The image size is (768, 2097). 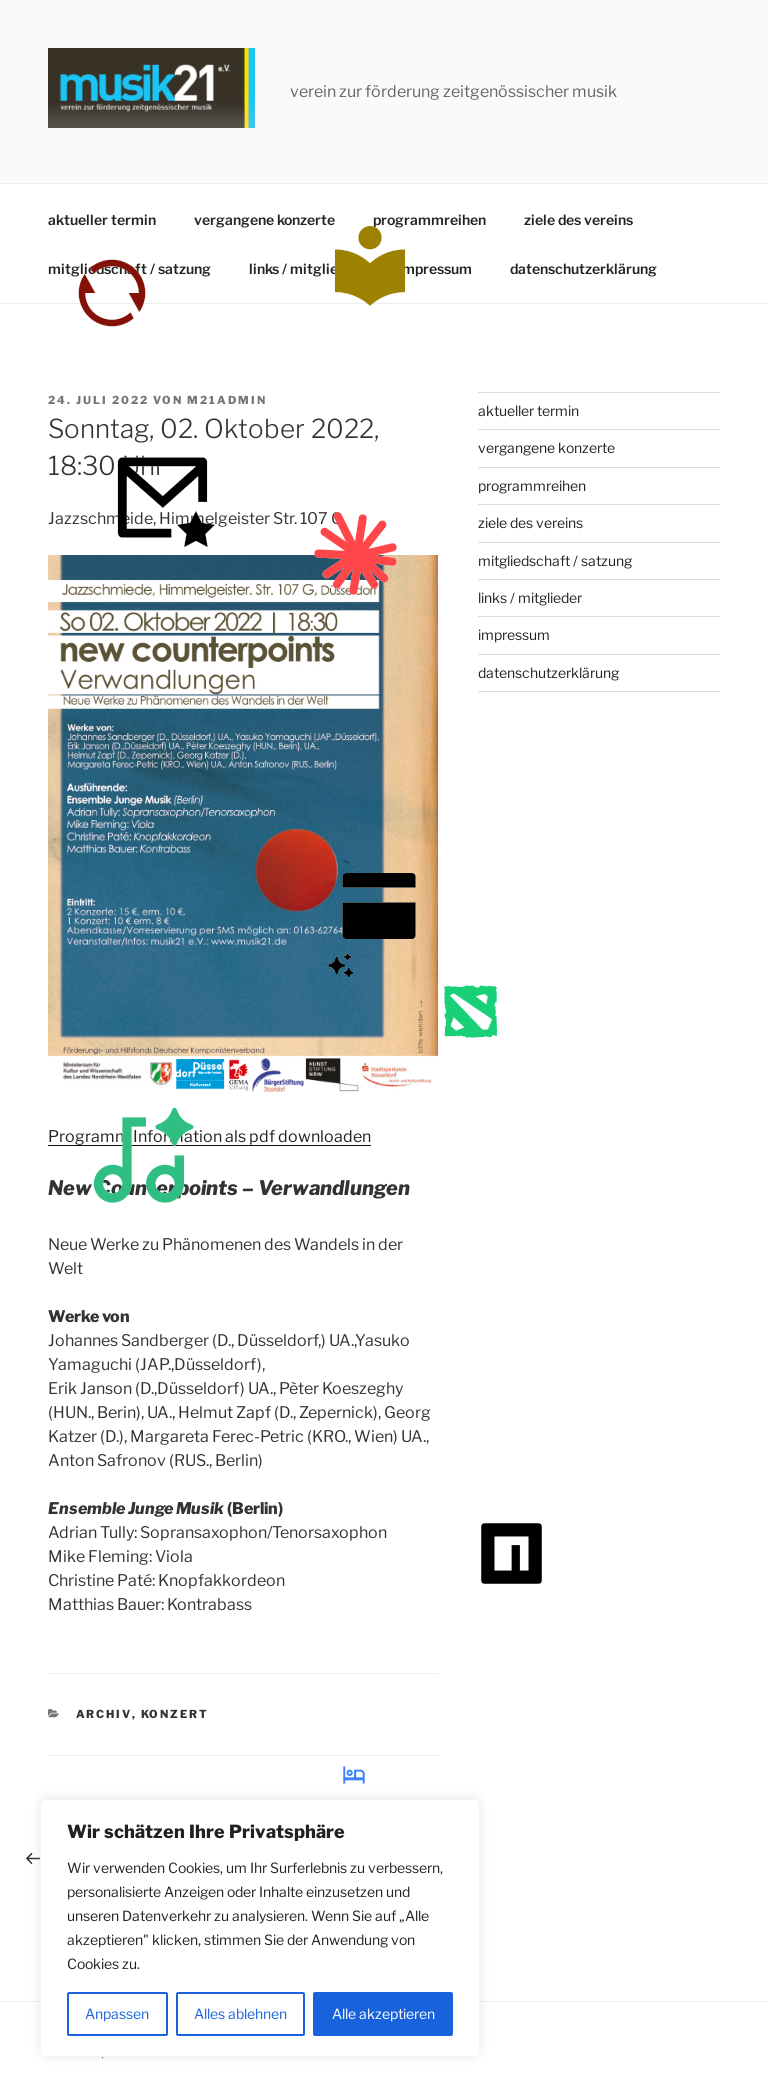 What do you see at coordinates (112, 293) in the screenshot?
I see `refresh or reload the current page` at bounding box center [112, 293].